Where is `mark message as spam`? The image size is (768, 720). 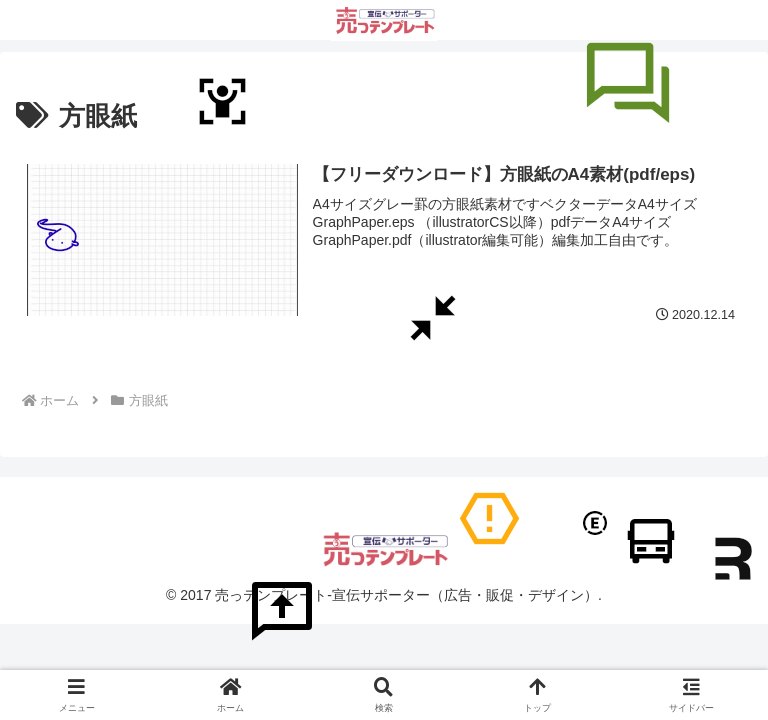 mark message as spam is located at coordinates (489, 518).